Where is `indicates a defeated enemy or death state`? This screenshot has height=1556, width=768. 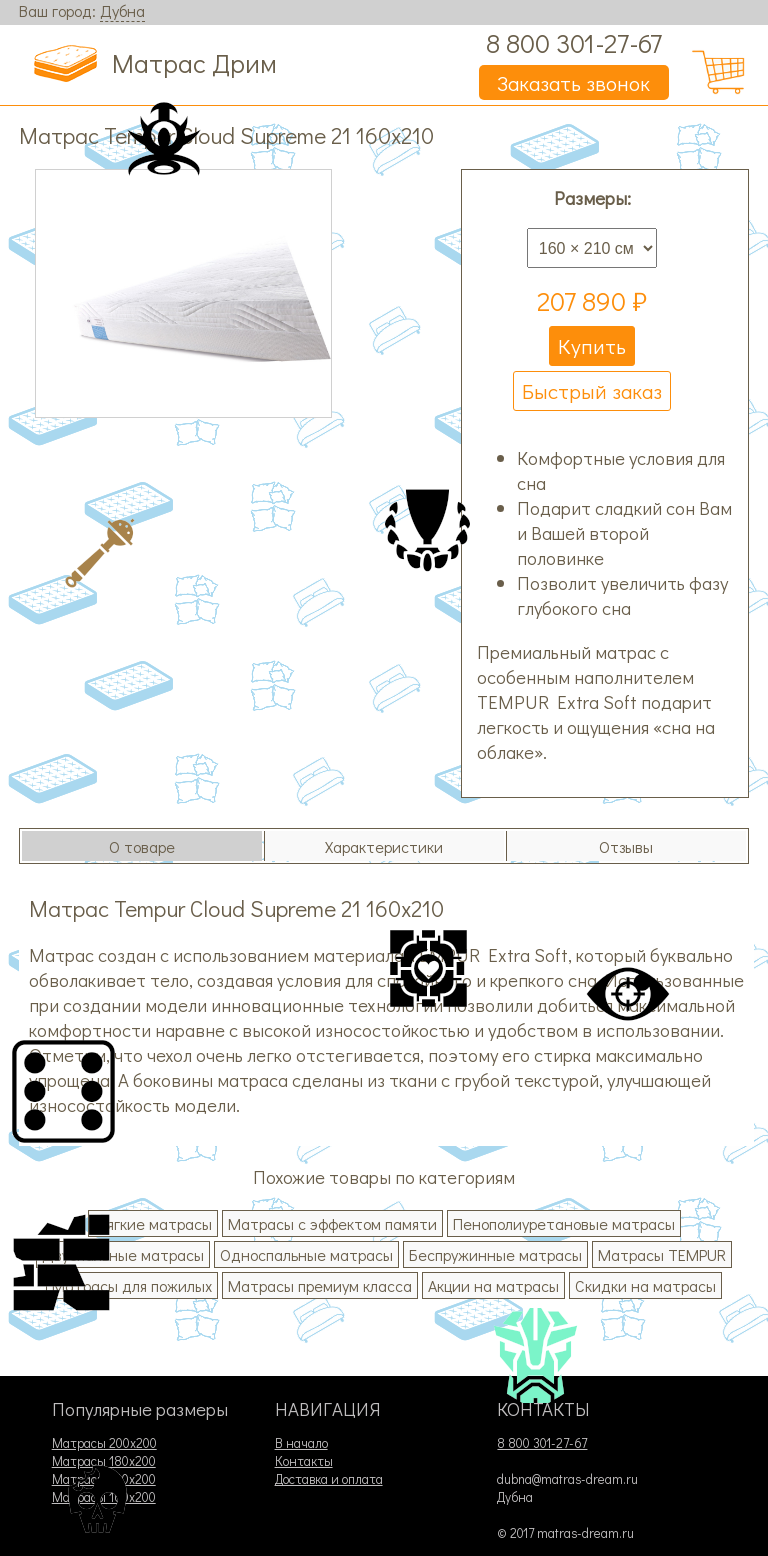 indicates a defeated enemy or death state is located at coordinates (96, 1499).